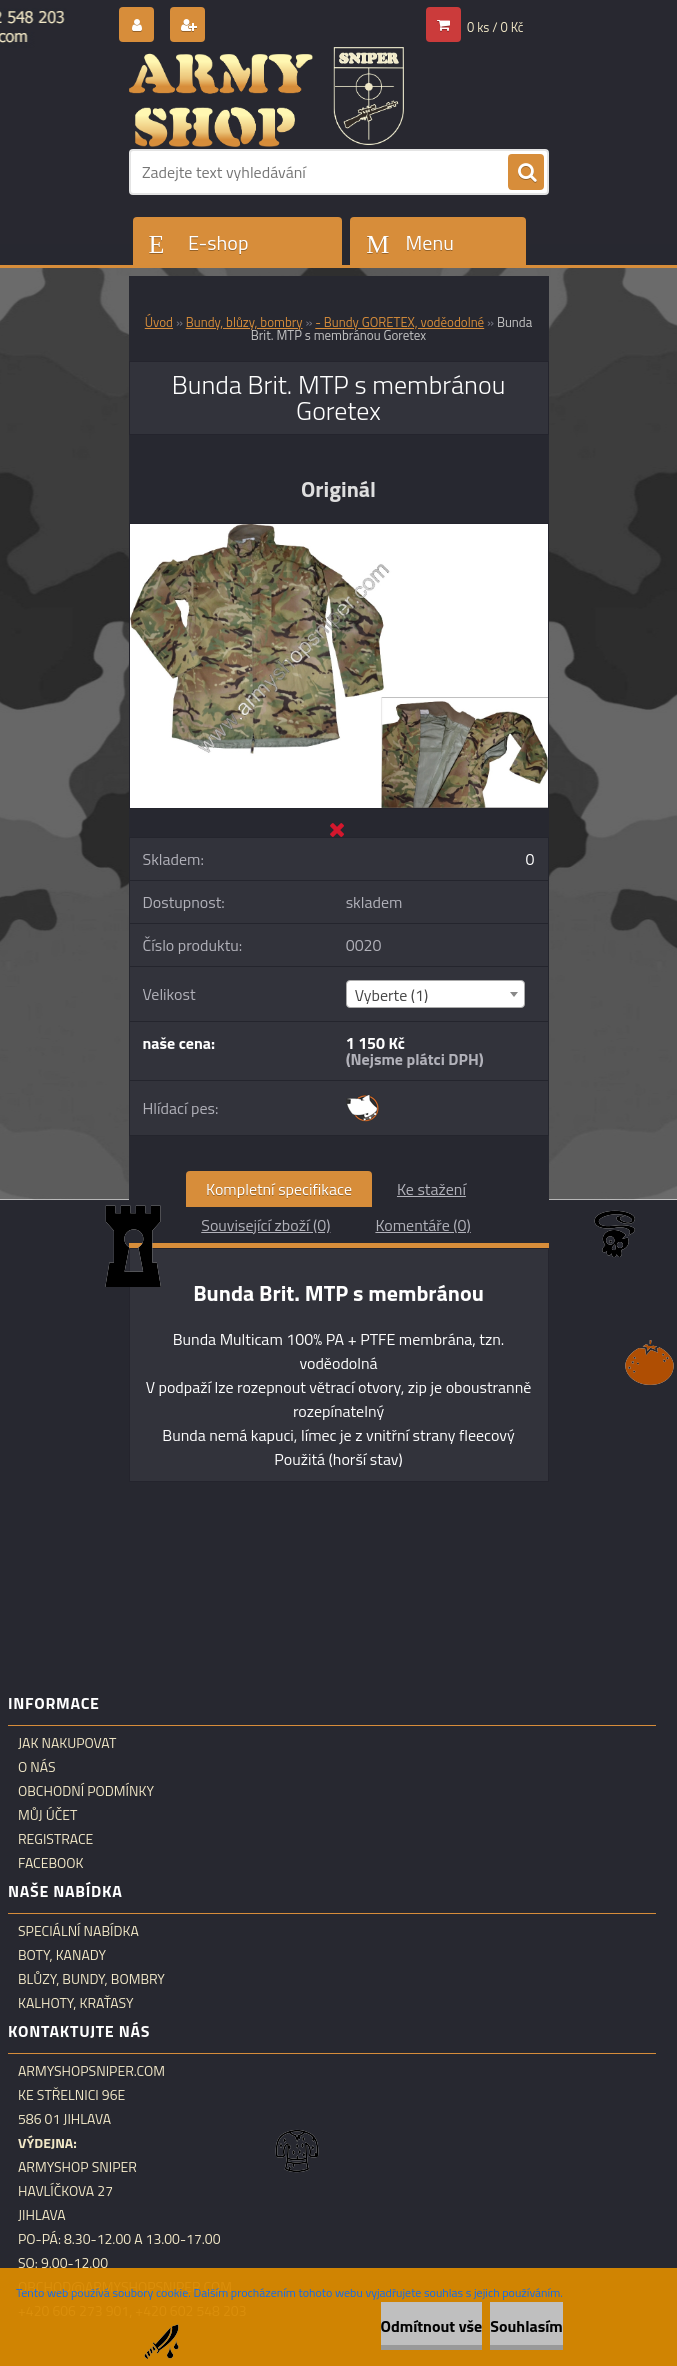 Image resolution: width=677 pixels, height=2366 pixels. I want to click on select tangerine or citrus fruit item, so click(649, 1362).